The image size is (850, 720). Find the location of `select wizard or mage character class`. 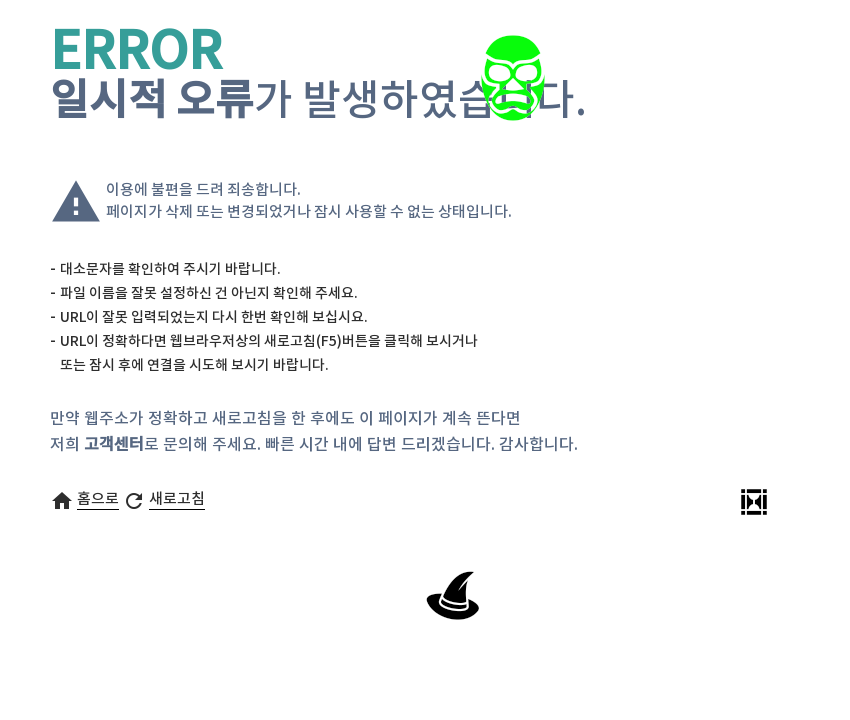

select wizard or mage character class is located at coordinates (452, 595).